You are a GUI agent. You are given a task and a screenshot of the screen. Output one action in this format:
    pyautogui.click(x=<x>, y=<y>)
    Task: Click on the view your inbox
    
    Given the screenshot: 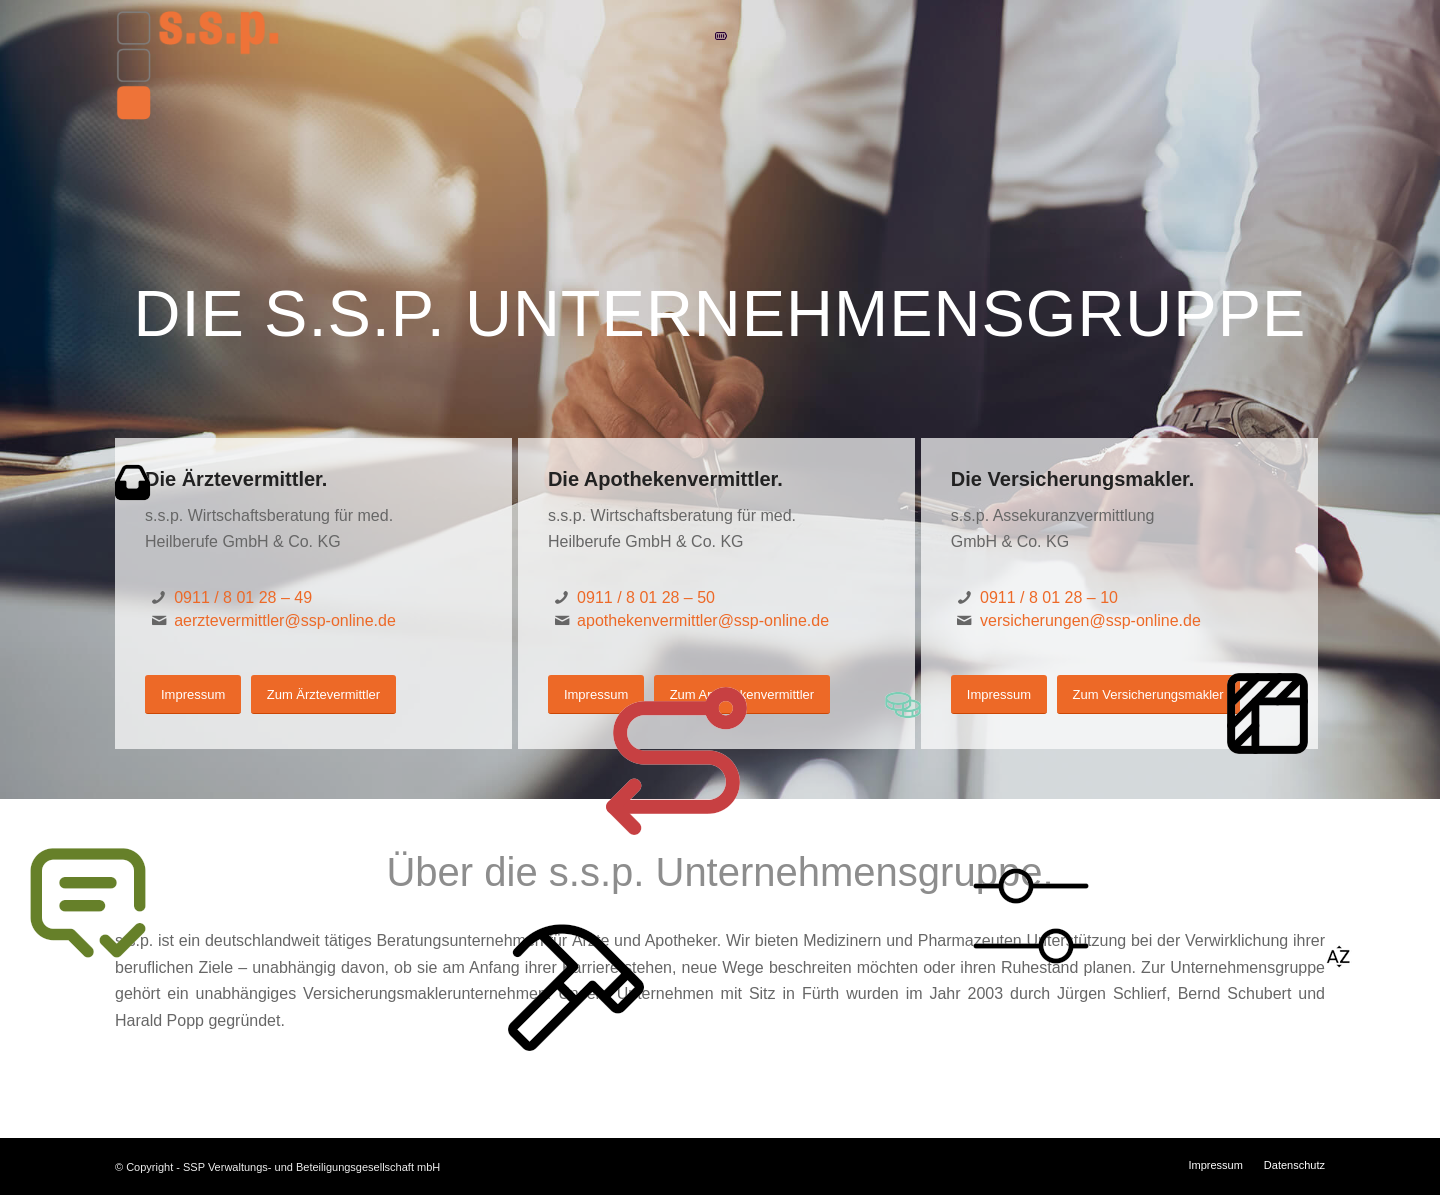 What is the action you would take?
    pyautogui.click(x=132, y=482)
    